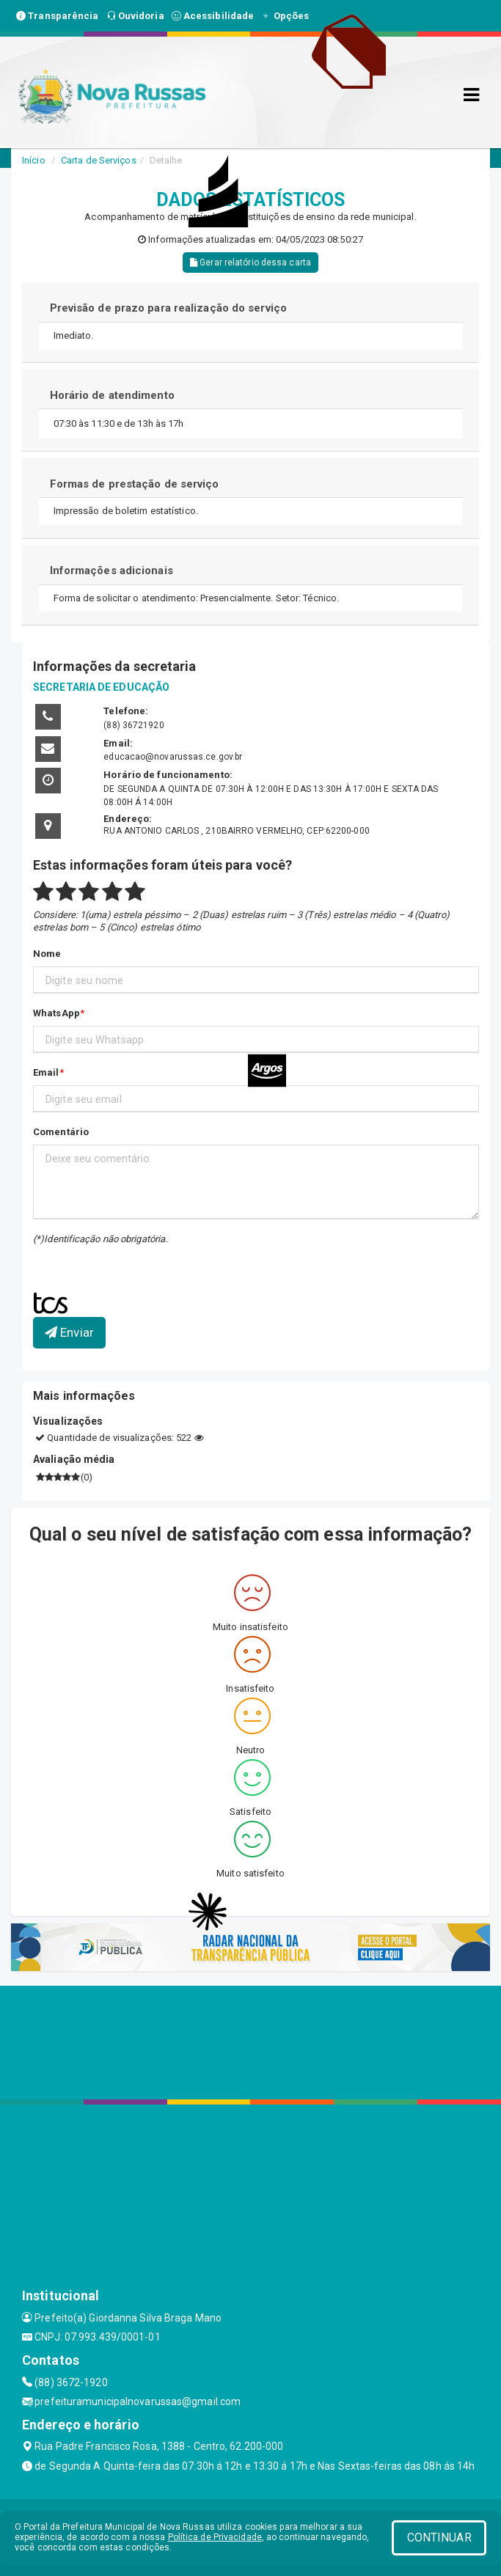 This screenshot has height=2576, width=501. What do you see at coordinates (348, 51) in the screenshot?
I see `dart programming language logo` at bounding box center [348, 51].